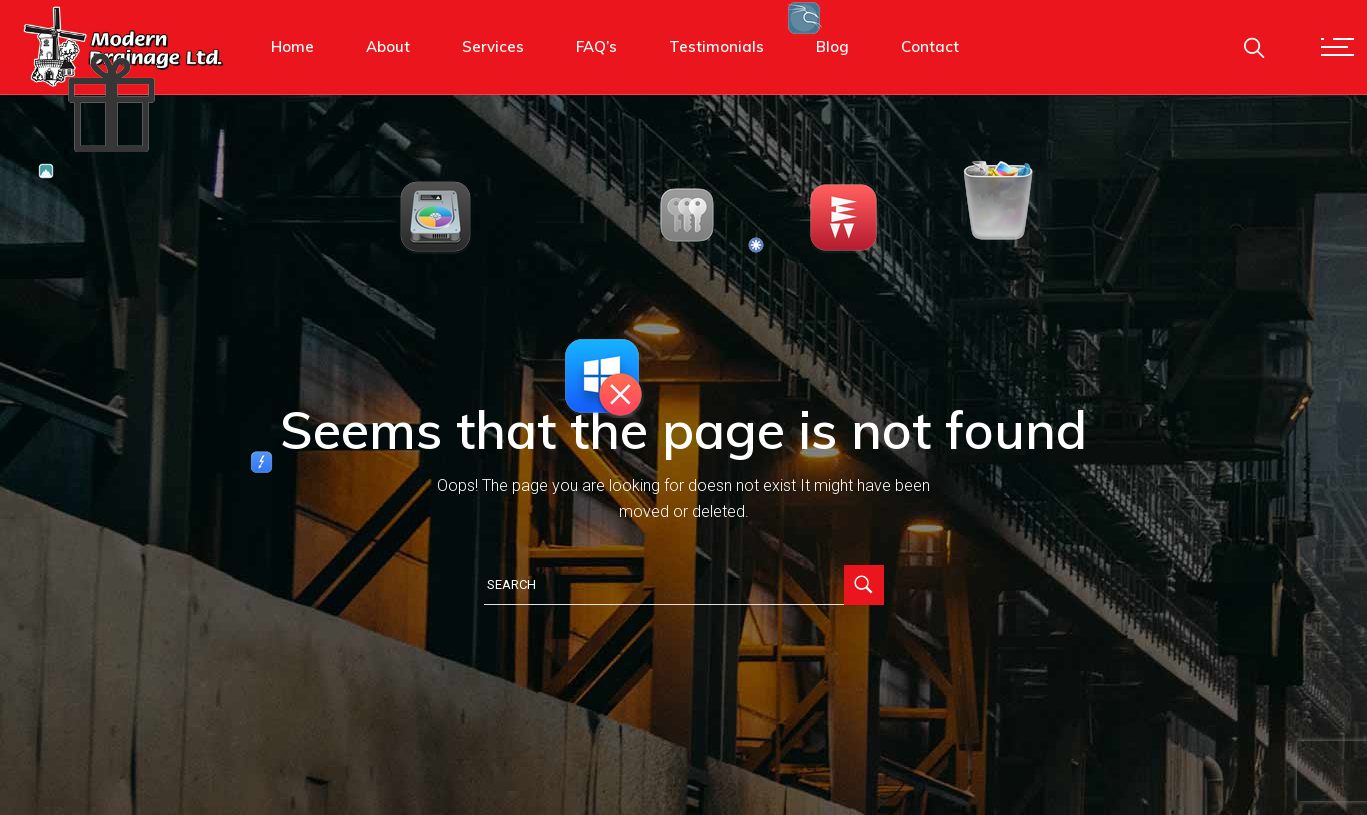 The width and height of the screenshot is (1367, 815). What do you see at coordinates (756, 245) in the screenshot?
I see `generic badge or emblem indicator` at bounding box center [756, 245].